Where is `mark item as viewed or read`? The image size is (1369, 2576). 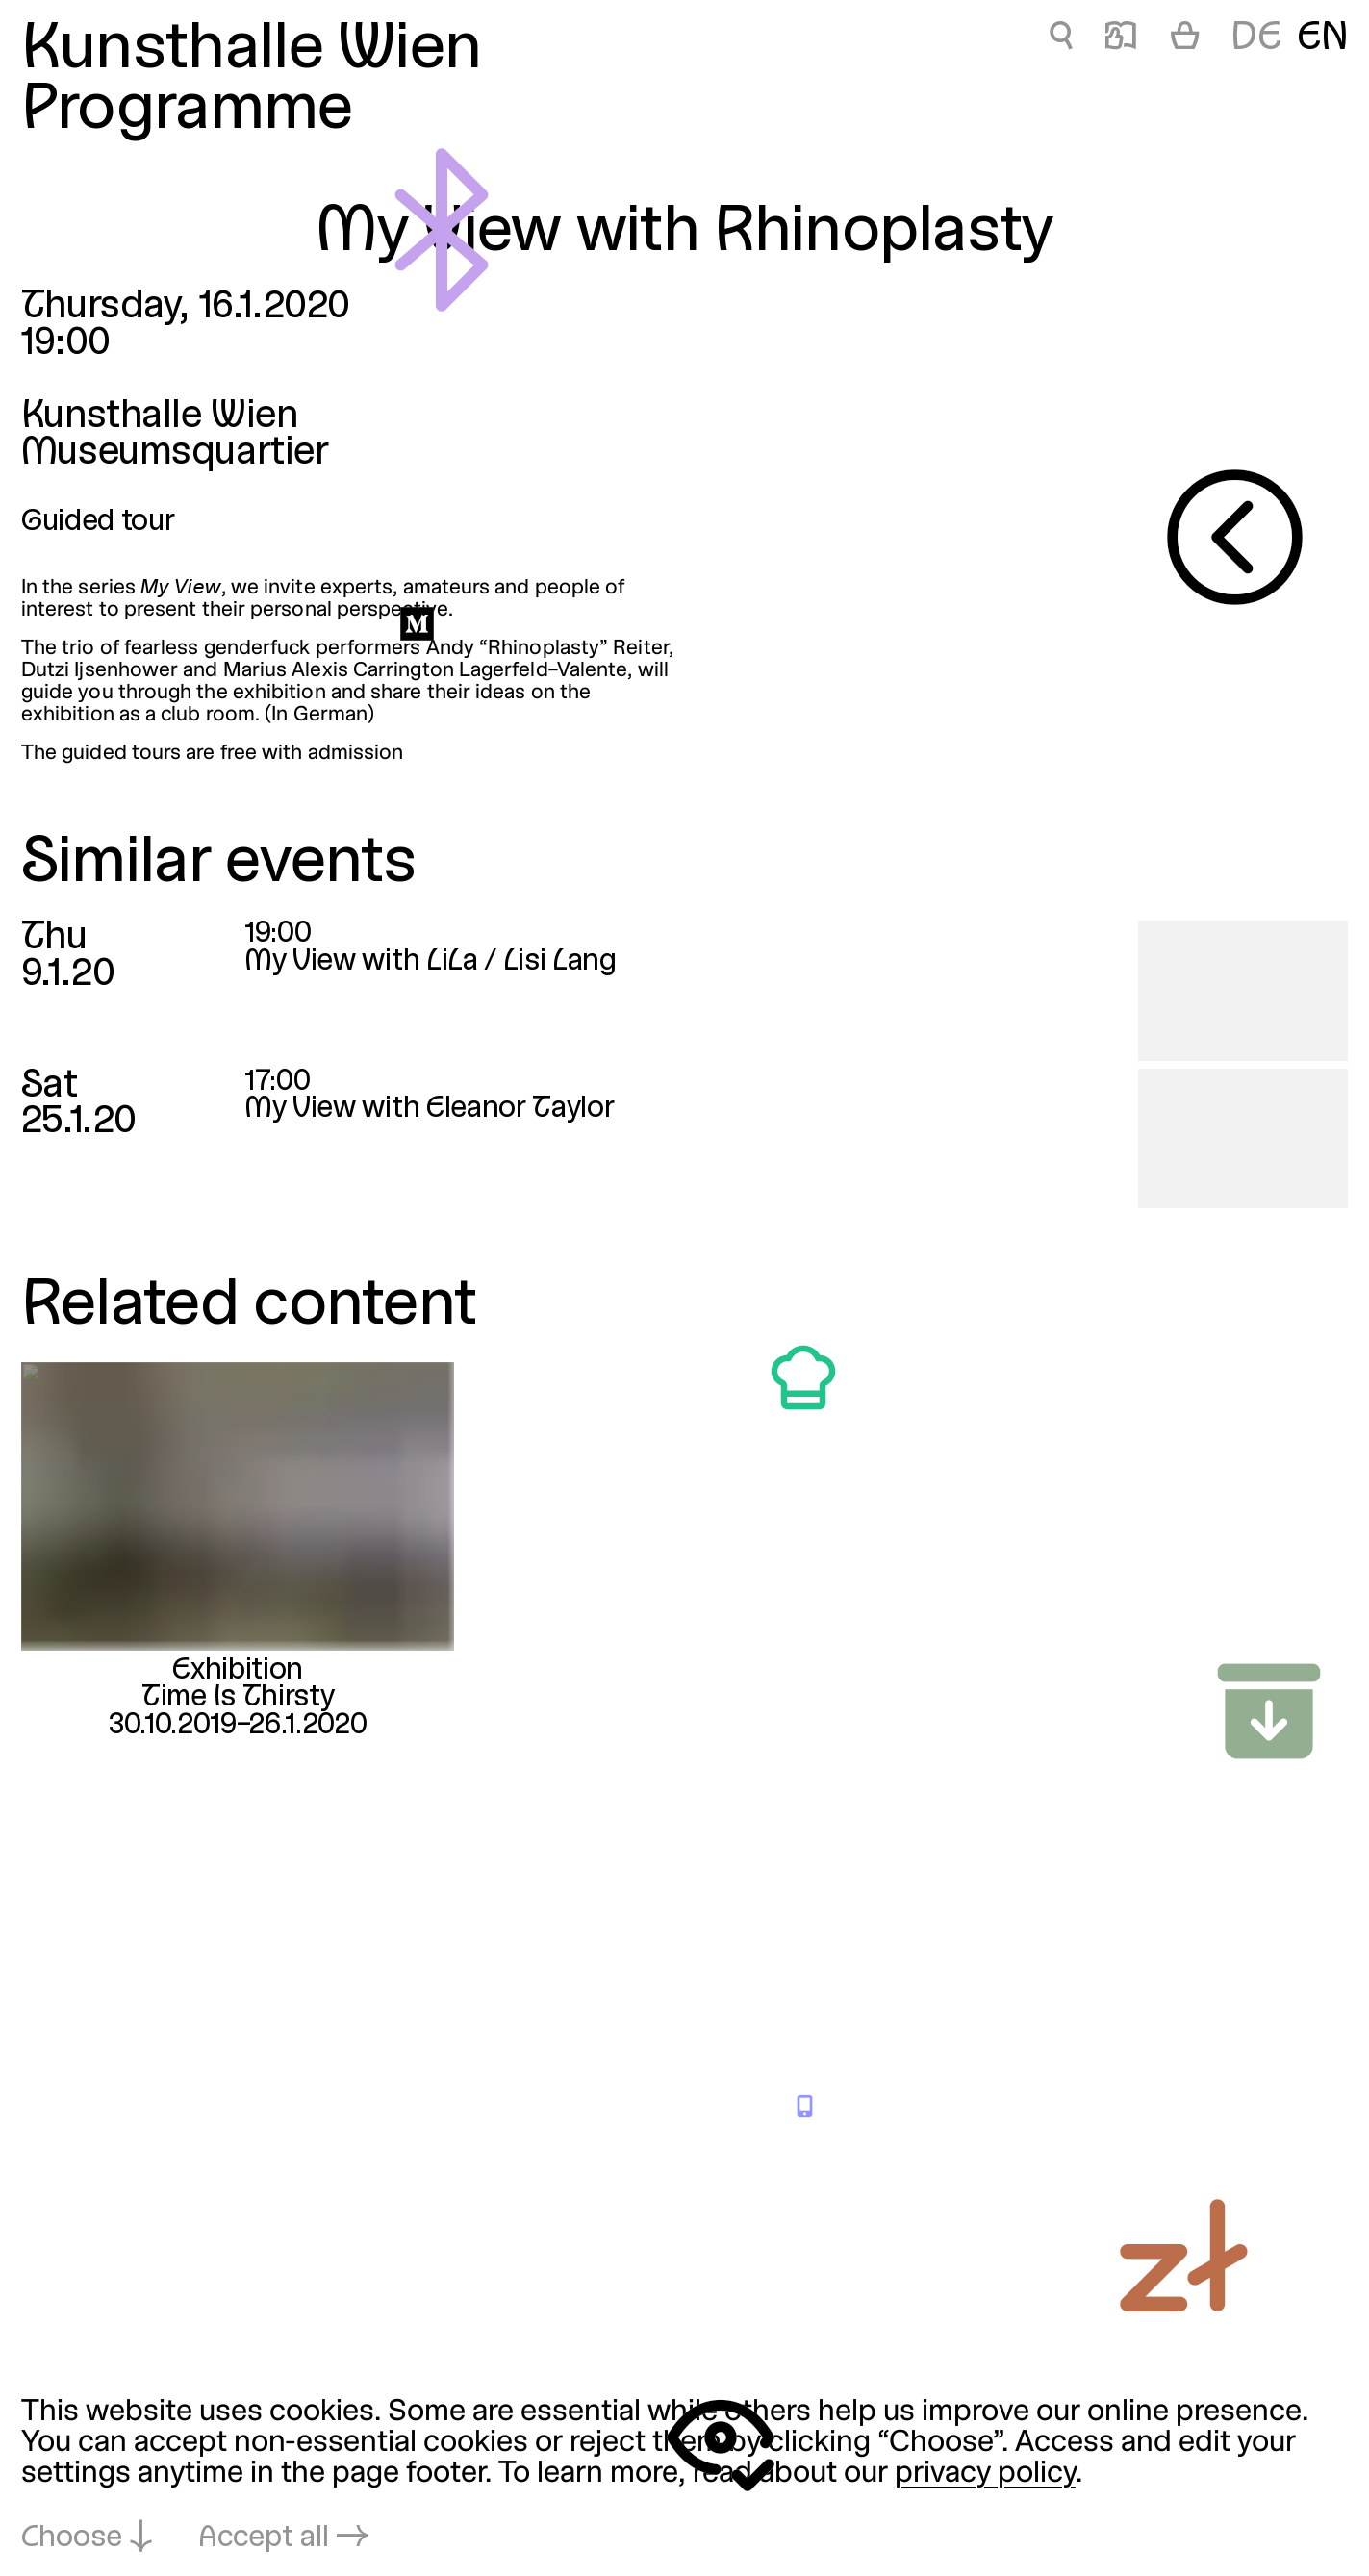
mark item as viewed or read is located at coordinates (721, 2437).